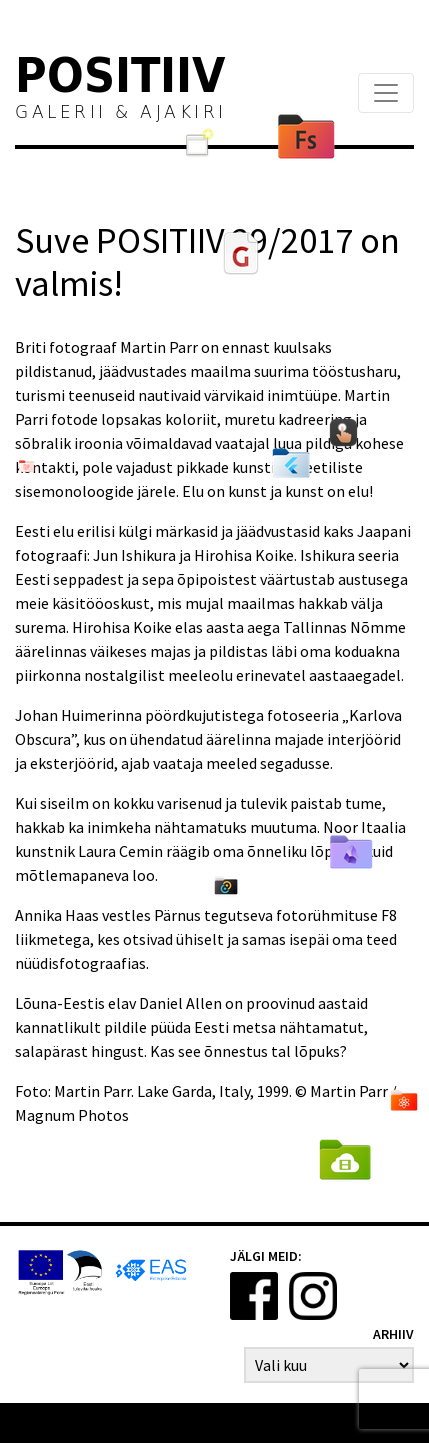 This screenshot has width=429, height=1443. What do you see at coordinates (226, 886) in the screenshot?
I see `open tauri project folder` at bounding box center [226, 886].